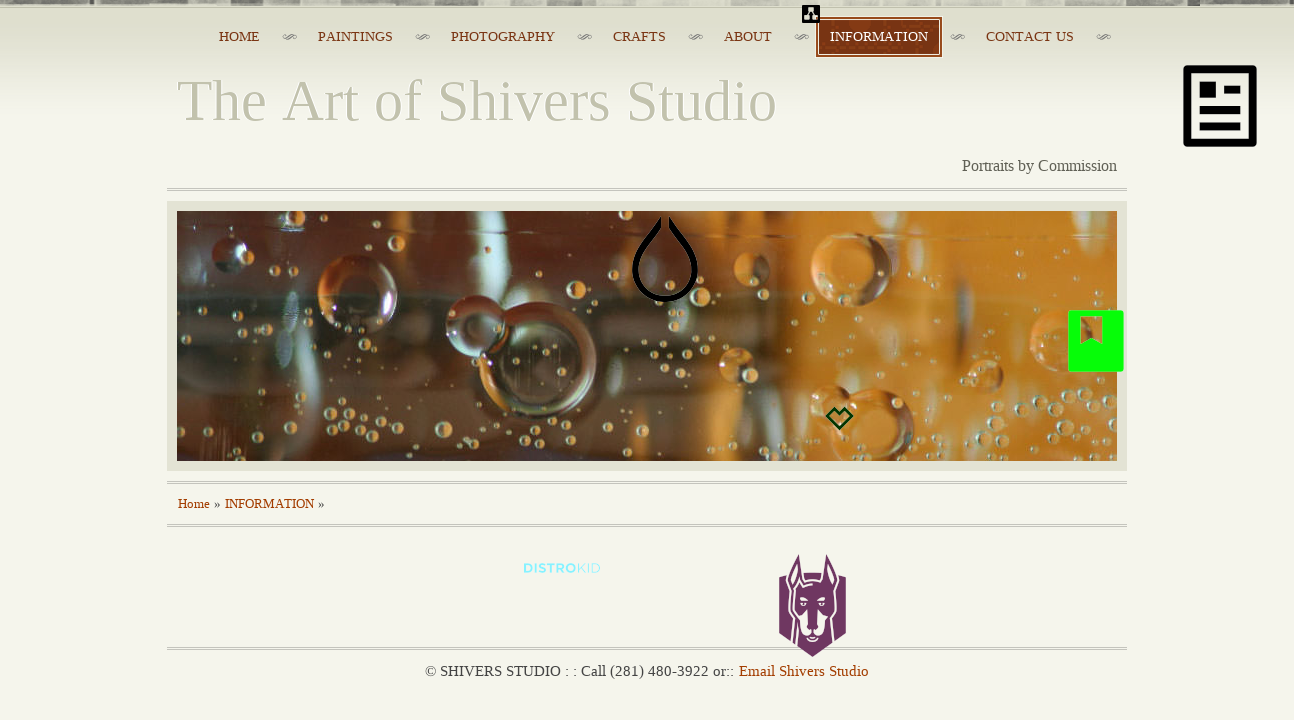  I want to click on open the Spreadshirt app or website, so click(839, 418).